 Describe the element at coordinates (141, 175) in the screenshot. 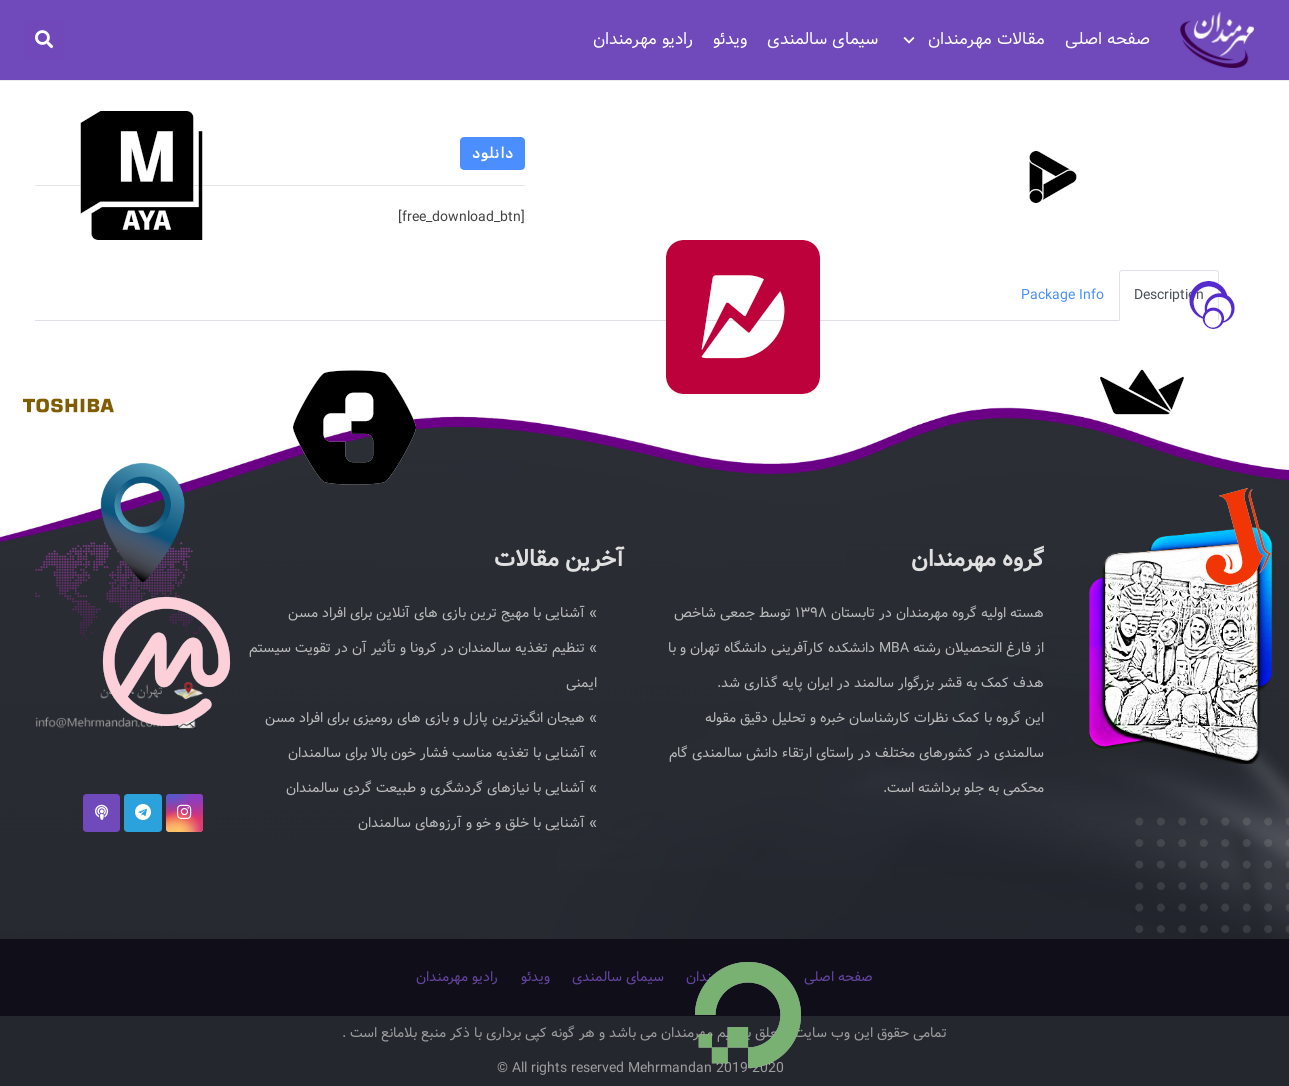

I see `open Autodesk Maya application` at that location.